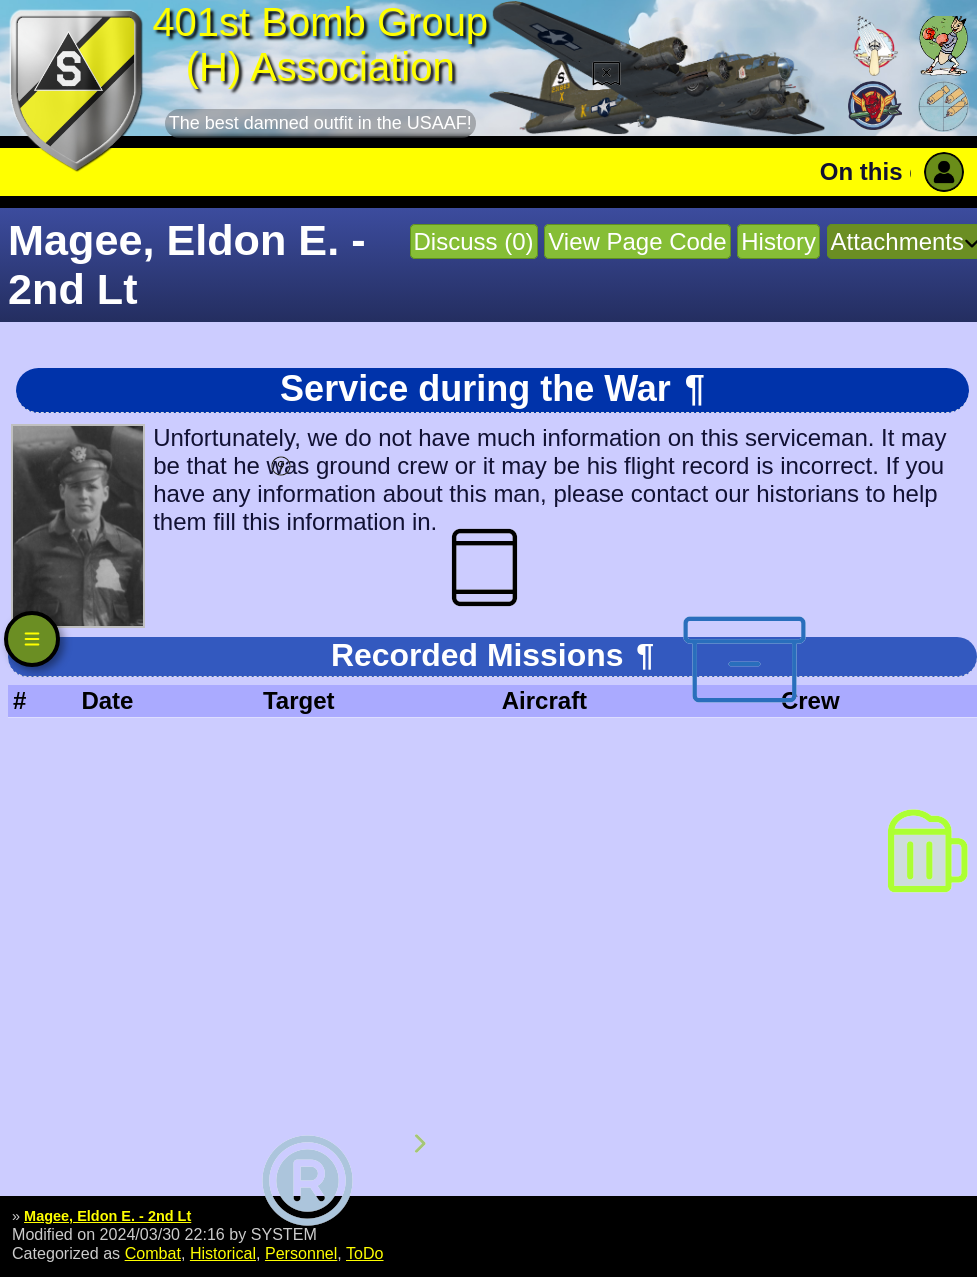 The image size is (977, 1277). I want to click on indicates registered trademark status, so click(307, 1180).